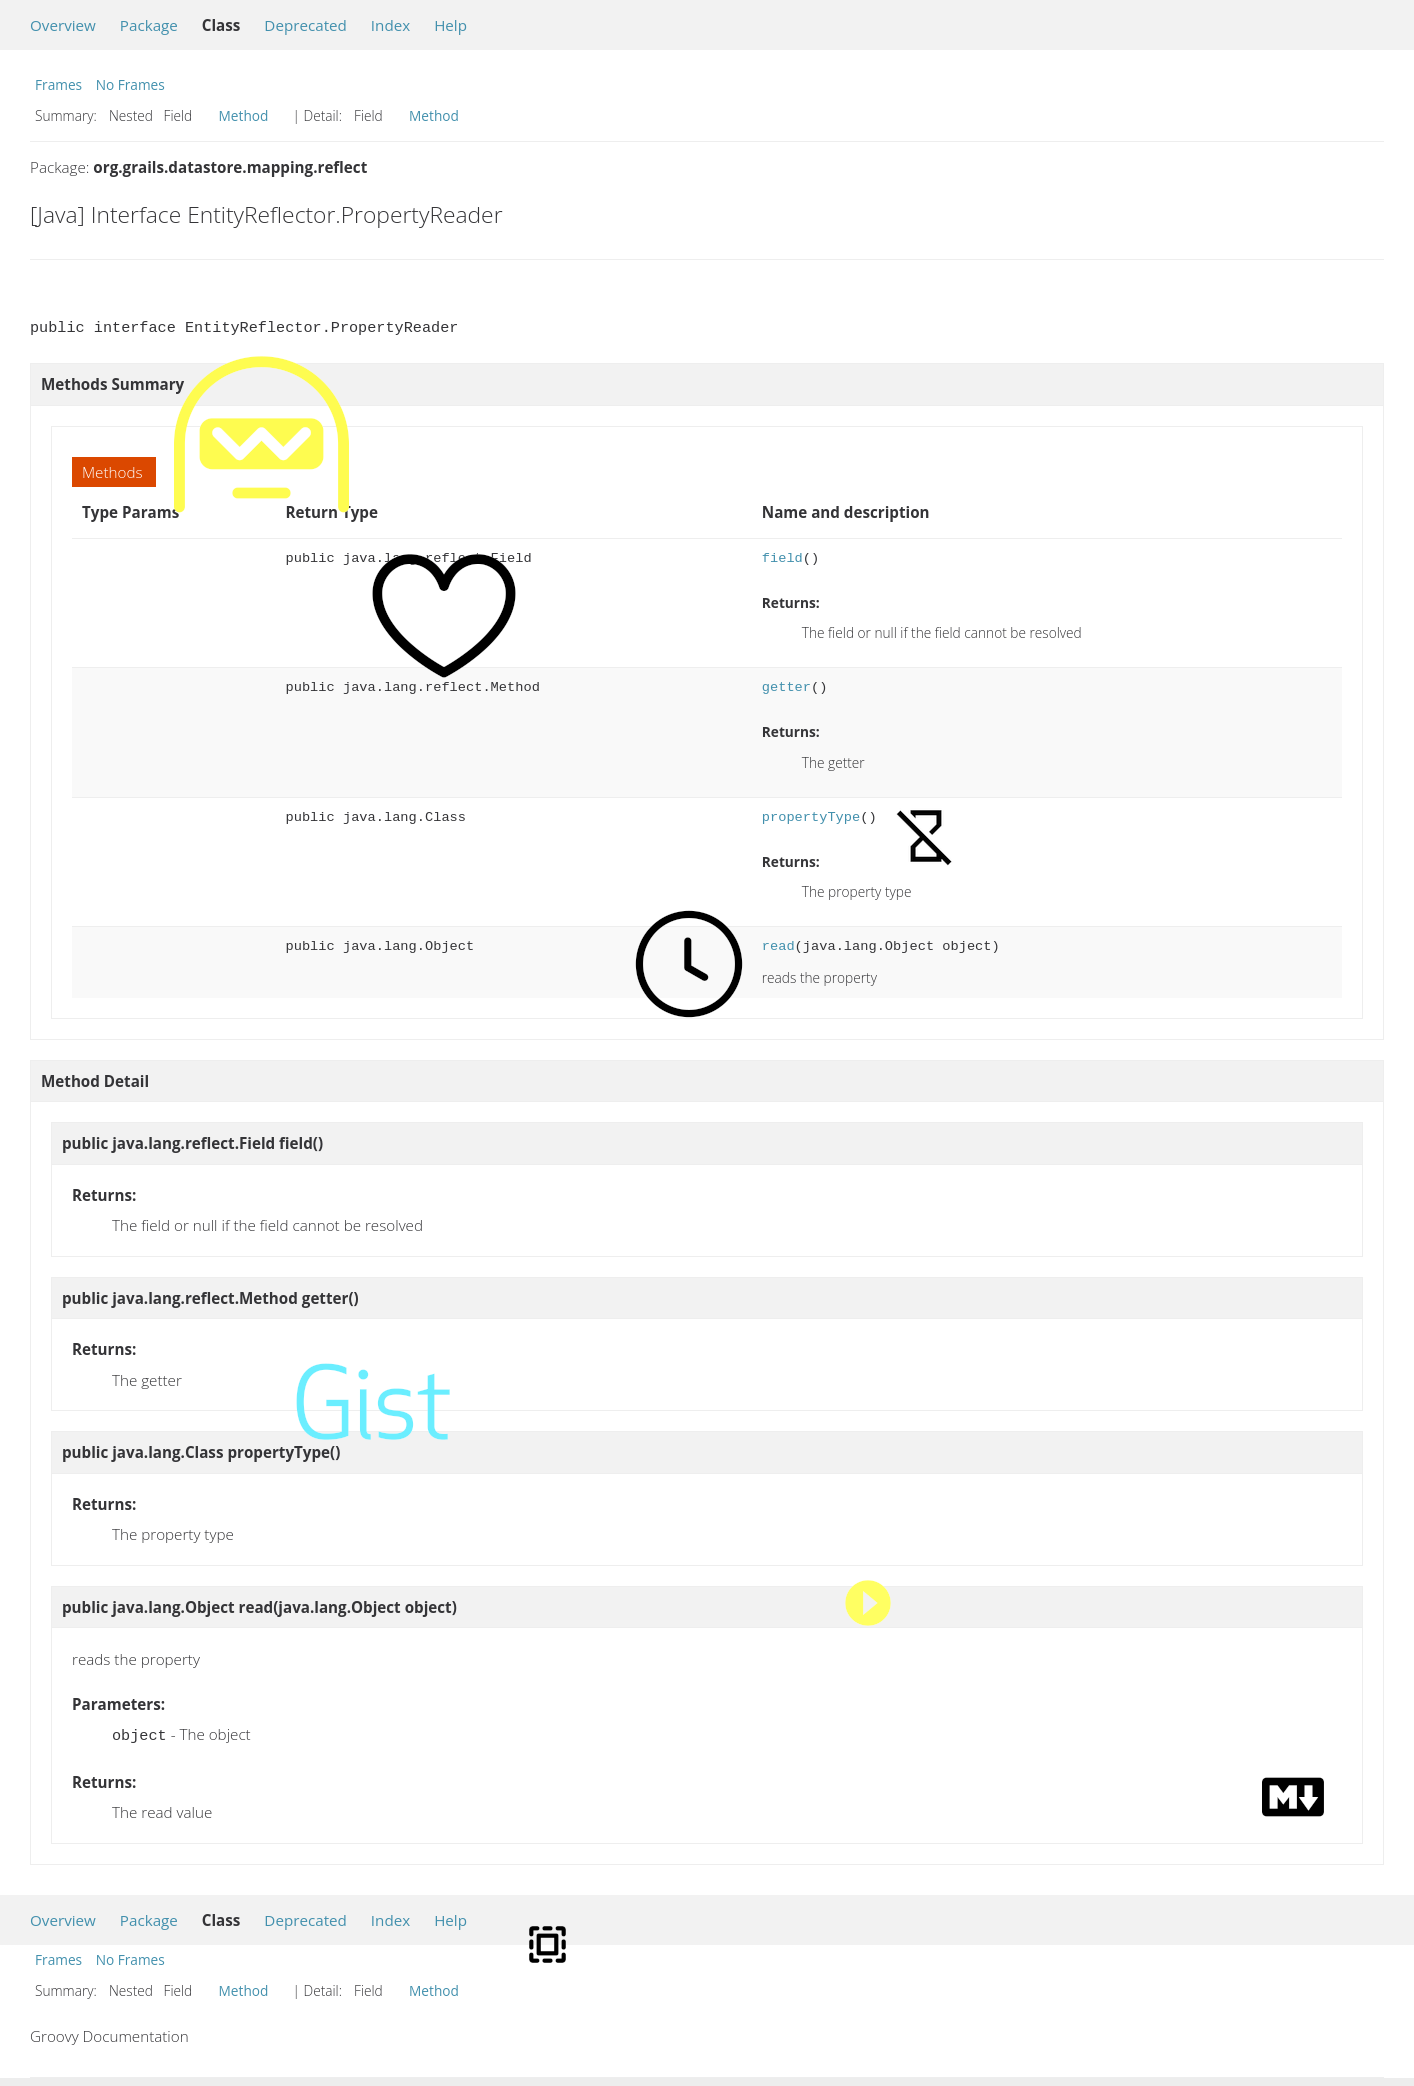 The height and width of the screenshot is (2086, 1414). What do you see at coordinates (547, 1944) in the screenshot?
I see `select all items` at bounding box center [547, 1944].